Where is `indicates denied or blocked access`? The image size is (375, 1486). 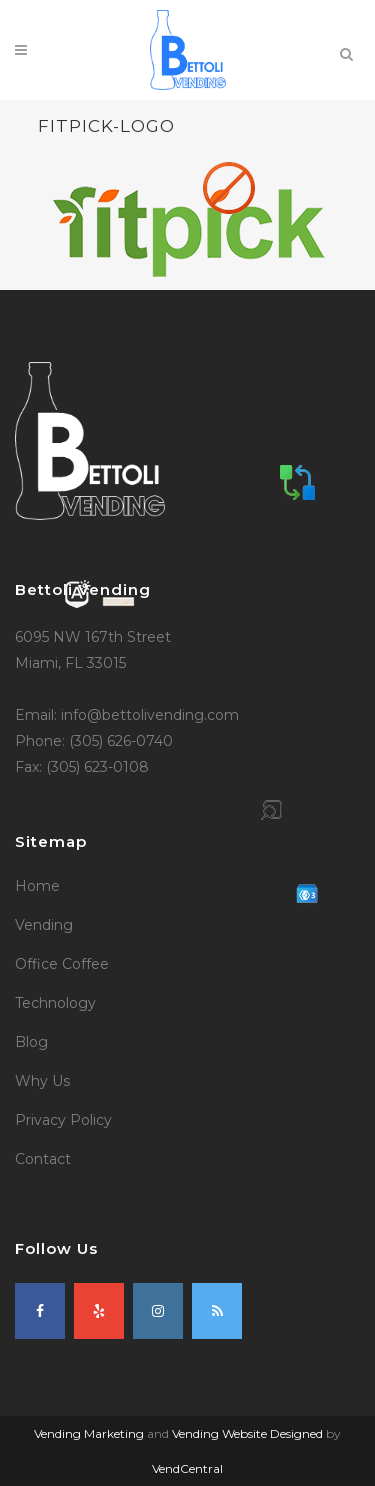
indicates denied or blocked access is located at coordinates (229, 188).